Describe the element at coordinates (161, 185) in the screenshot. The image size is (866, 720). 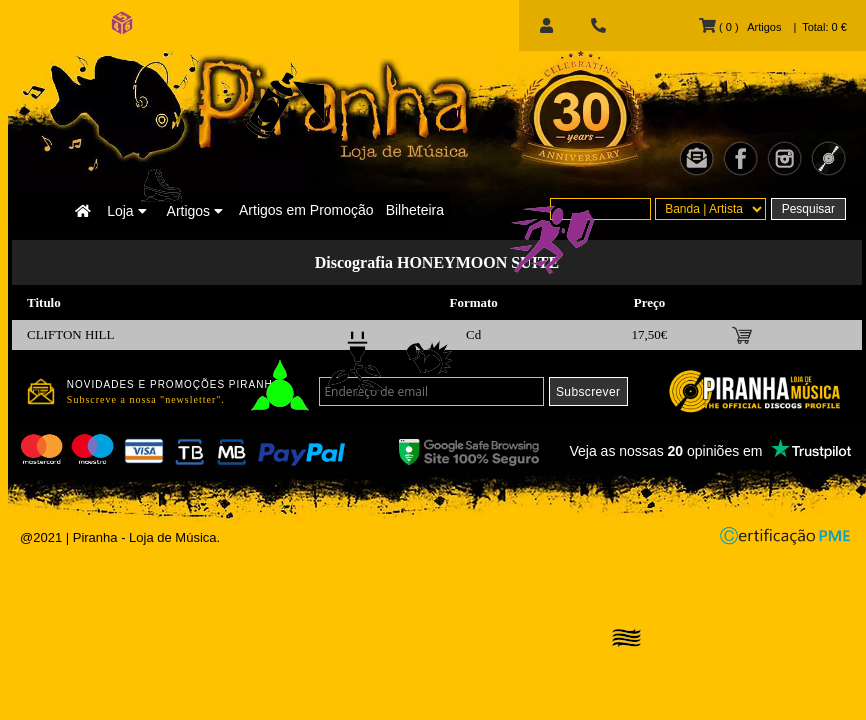
I see `access ice skating activities or sports` at that location.